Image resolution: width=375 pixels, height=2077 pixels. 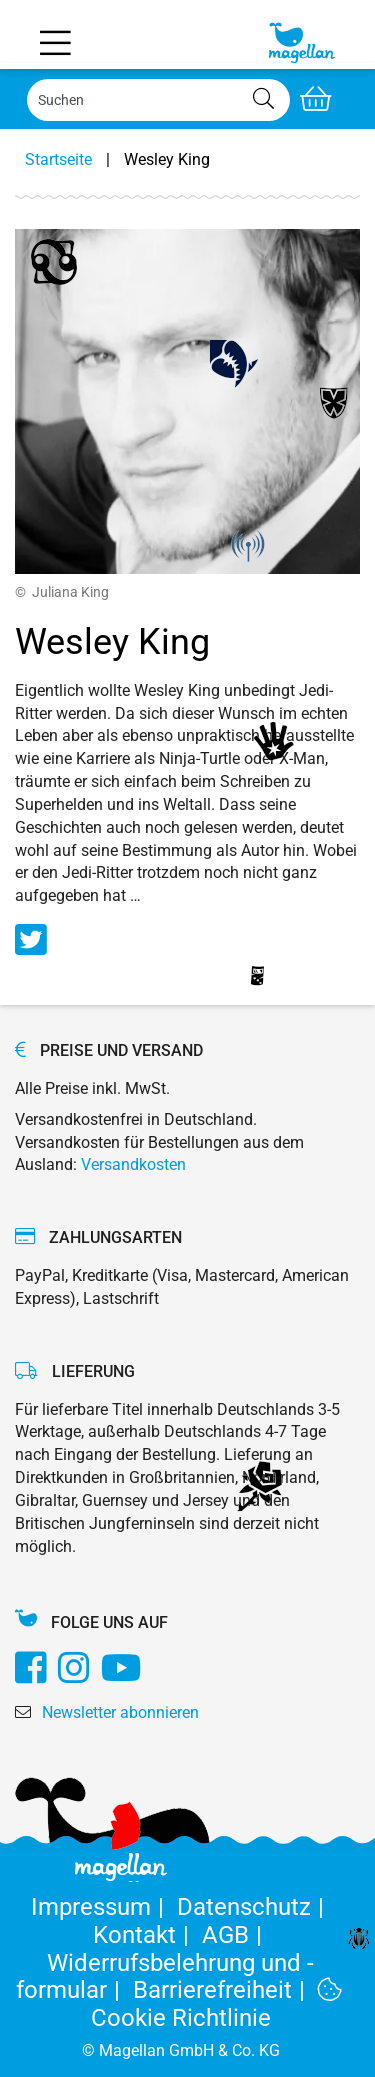 I want to click on select a rose or flower item in a game inventory, so click(x=257, y=1486).